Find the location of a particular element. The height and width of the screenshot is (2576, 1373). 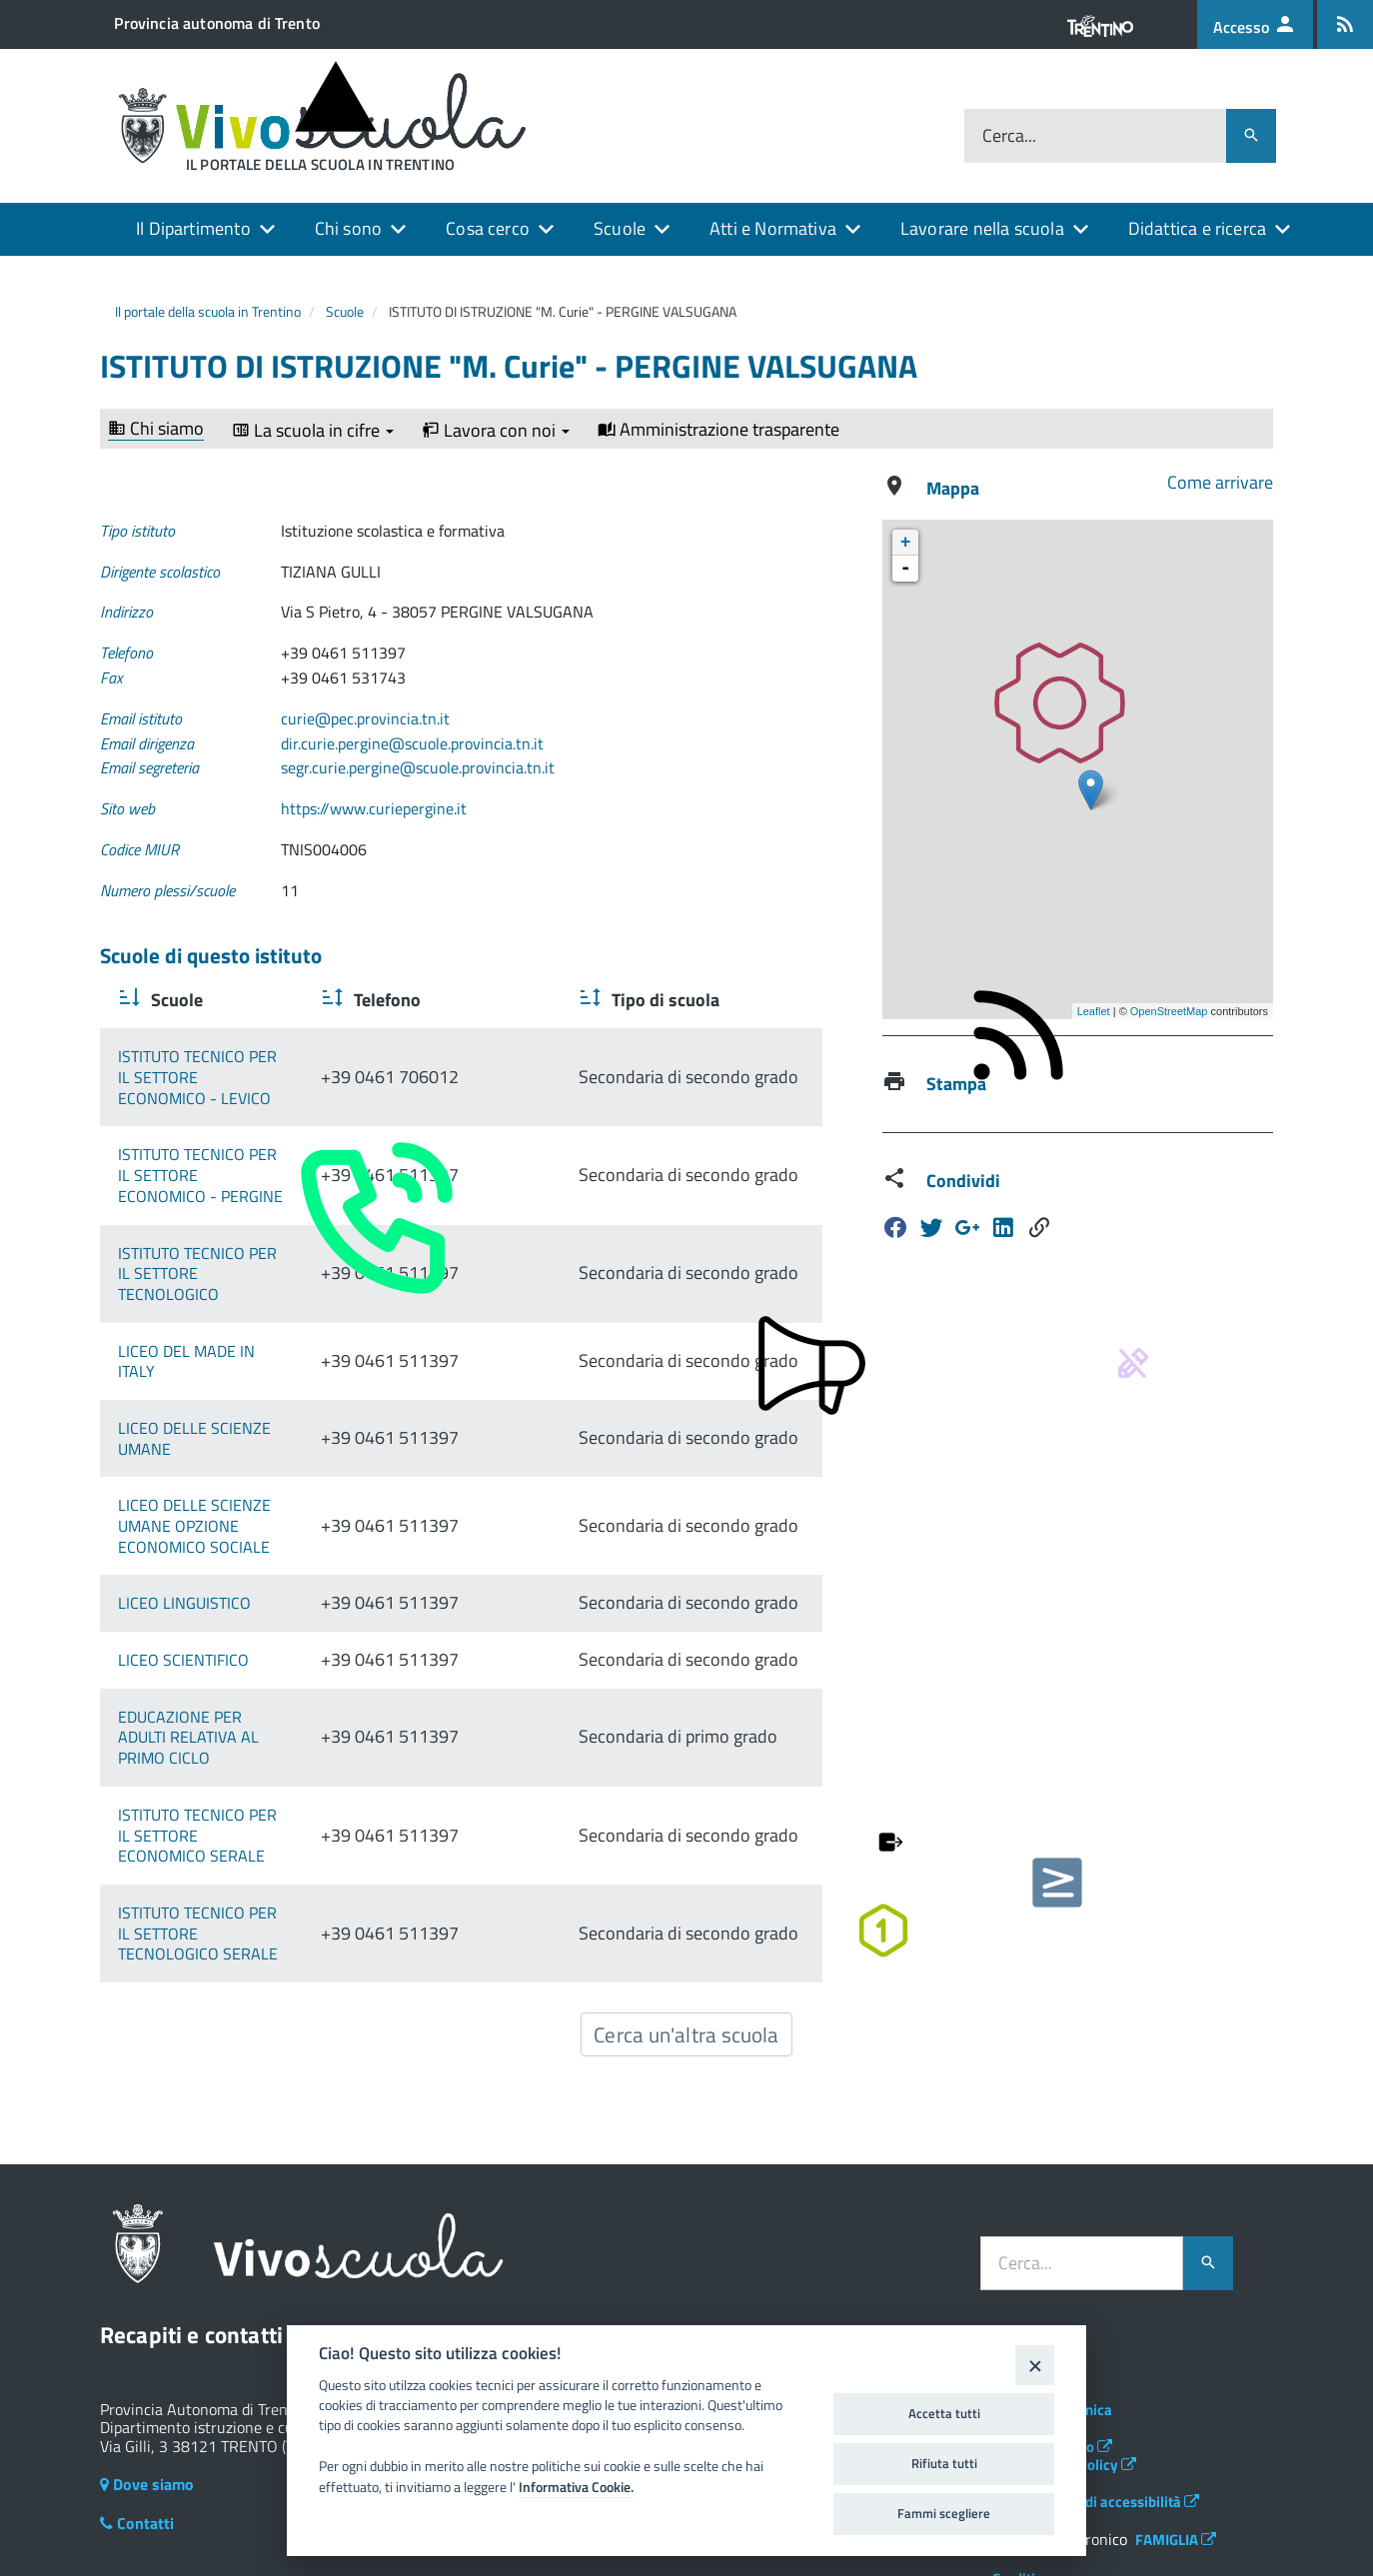

log out of your account is located at coordinates (890, 1842).